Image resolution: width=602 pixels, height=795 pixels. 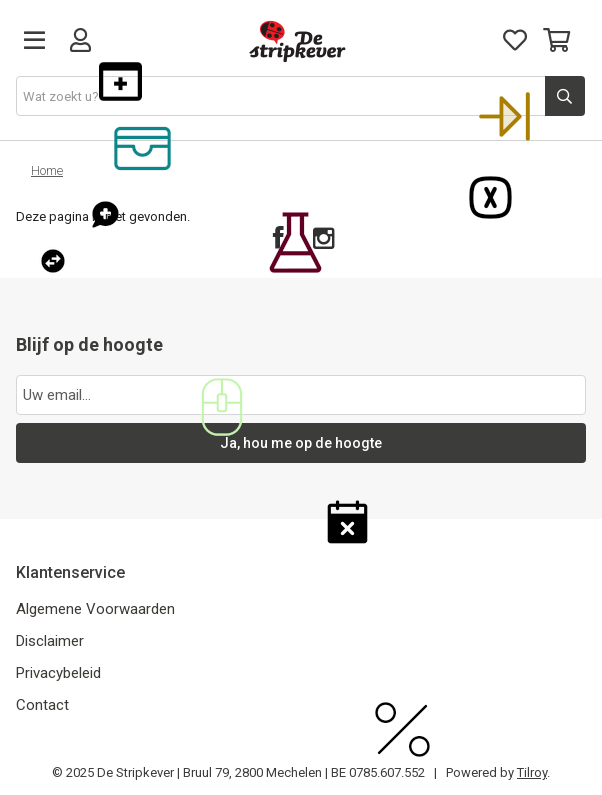 What do you see at coordinates (490, 197) in the screenshot?
I see `close or dismiss a dialog` at bounding box center [490, 197].